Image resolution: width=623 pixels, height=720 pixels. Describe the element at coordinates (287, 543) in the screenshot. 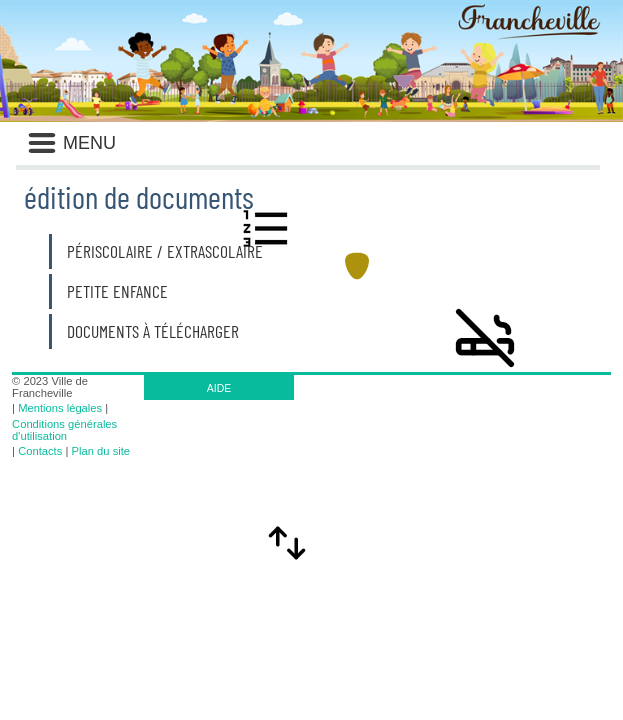

I see `switch the order of items vertically` at that location.